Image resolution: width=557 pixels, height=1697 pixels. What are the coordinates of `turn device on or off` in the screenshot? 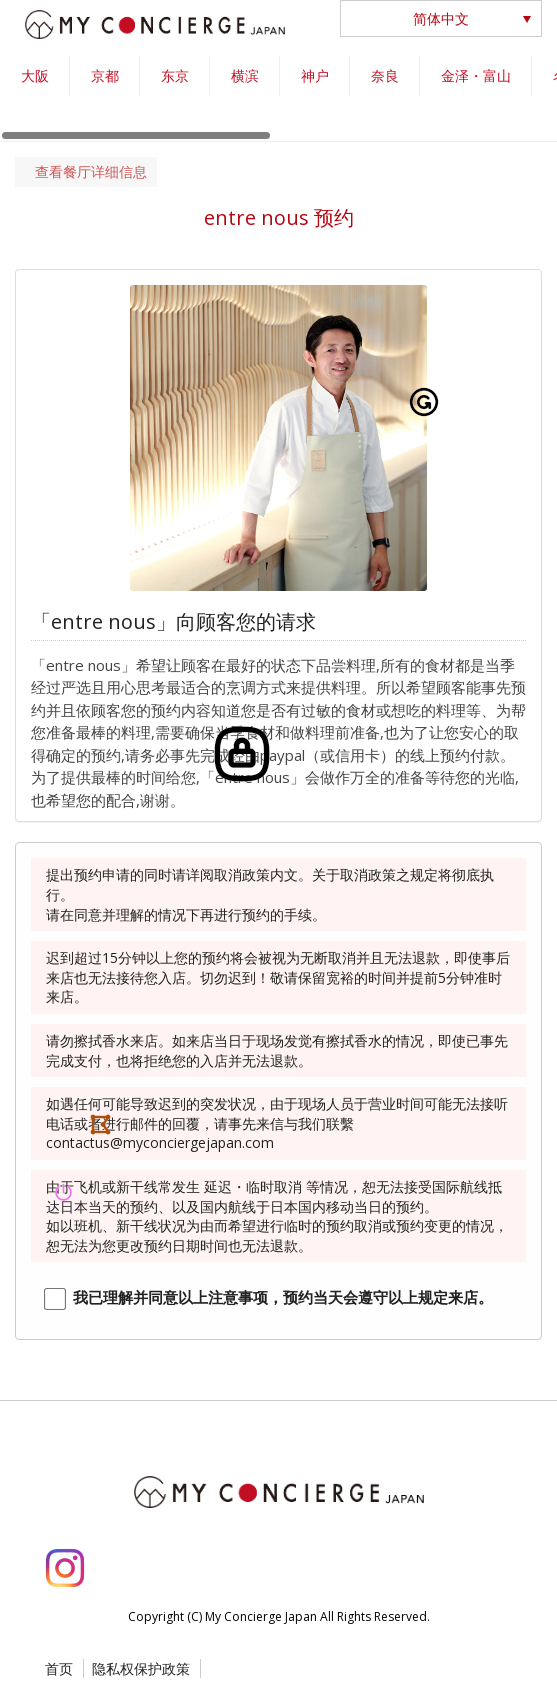 It's located at (63, 1192).